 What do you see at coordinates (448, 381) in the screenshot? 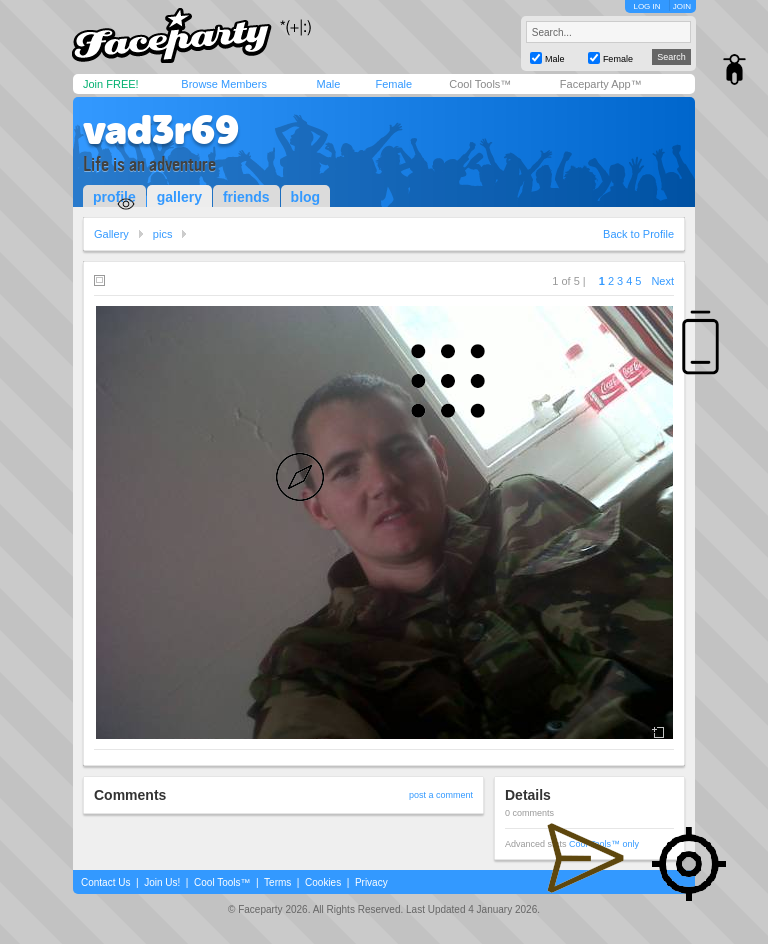
I see `open app grid or launcher` at bounding box center [448, 381].